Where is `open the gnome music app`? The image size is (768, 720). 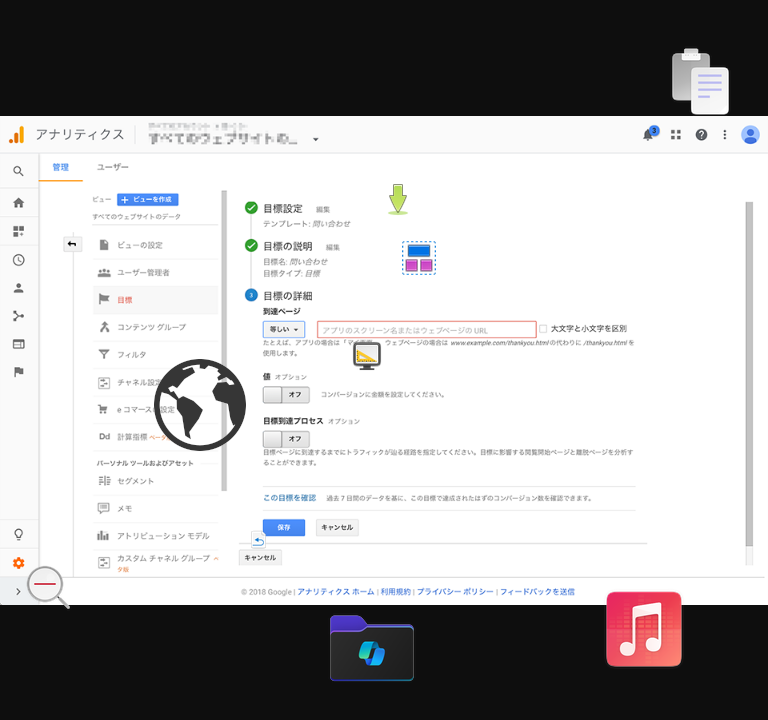
open the gnome music app is located at coordinates (644, 629).